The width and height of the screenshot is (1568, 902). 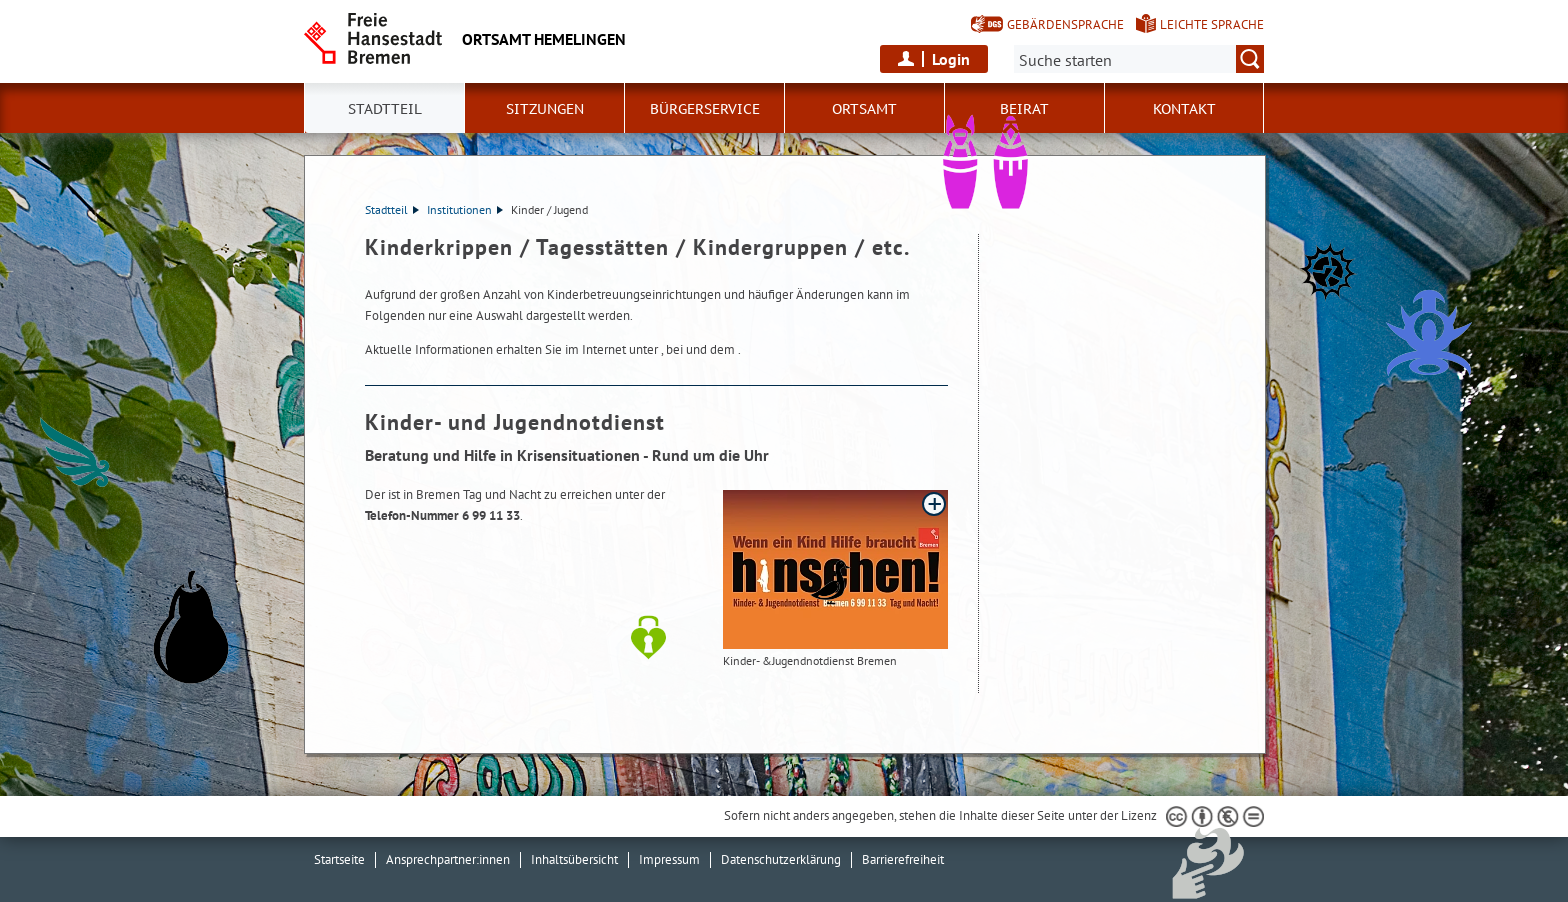 I want to click on indicates protected or private favorites, so click(x=648, y=637).